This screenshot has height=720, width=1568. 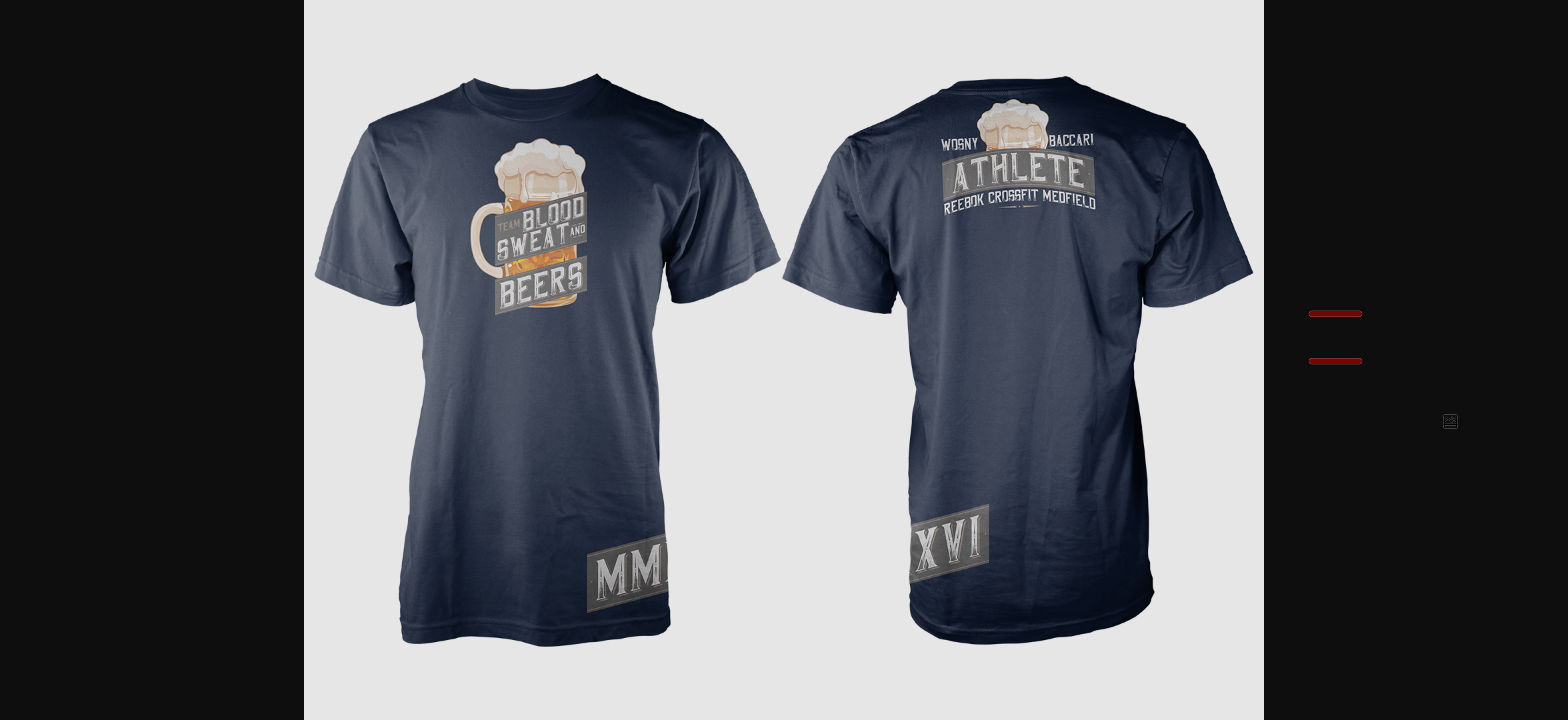 What do you see at coordinates (1335, 337) in the screenshot?
I see `switch to large or spacious list view` at bounding box center [1335, 337].